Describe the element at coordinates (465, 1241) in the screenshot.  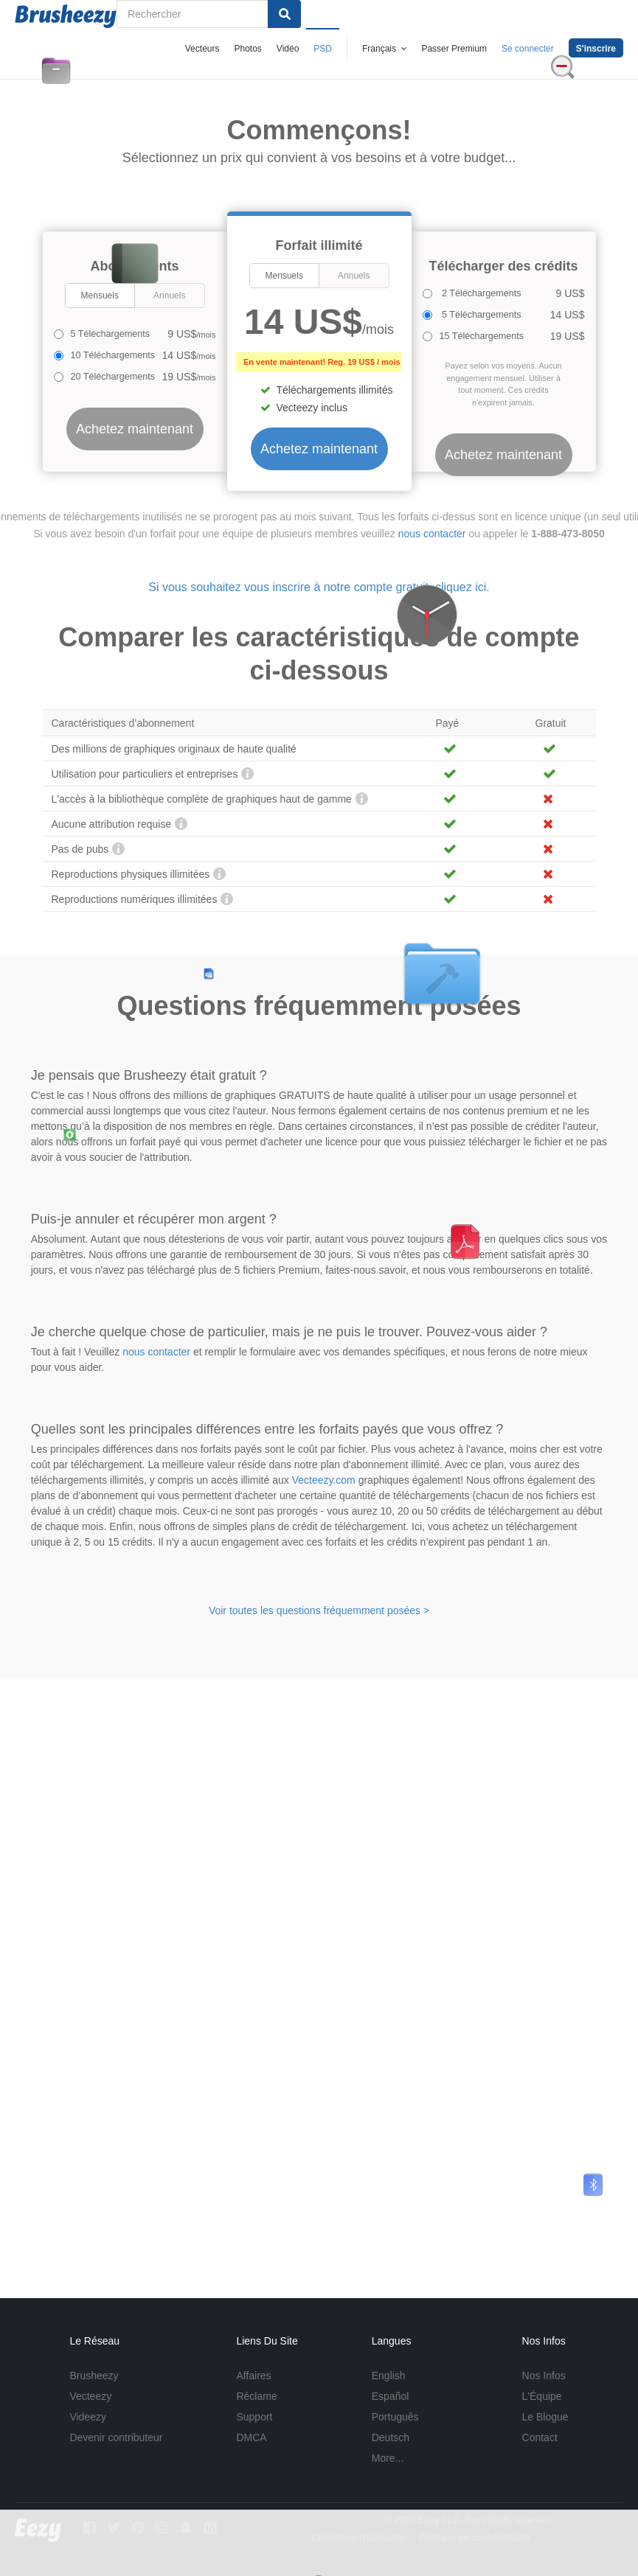
I see `a compressed pdf file` at that location.